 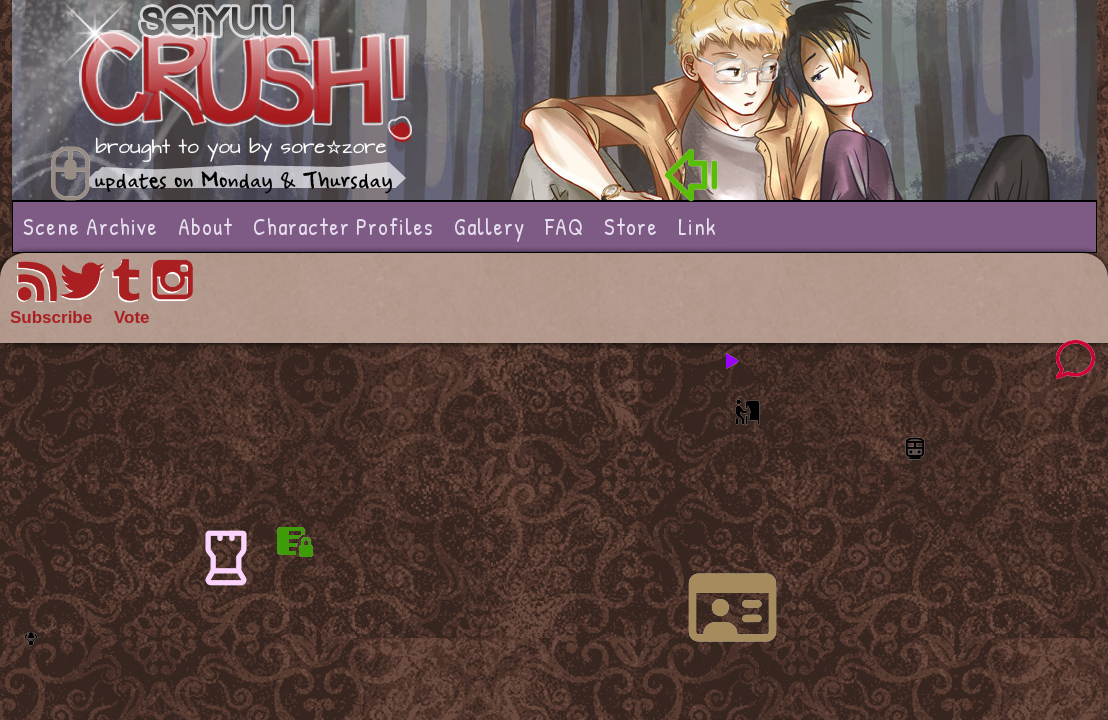 What do you see at coordinates (915, 449) in the screenshot?
I see `get public transit directions` at bounding box center [915, 449].